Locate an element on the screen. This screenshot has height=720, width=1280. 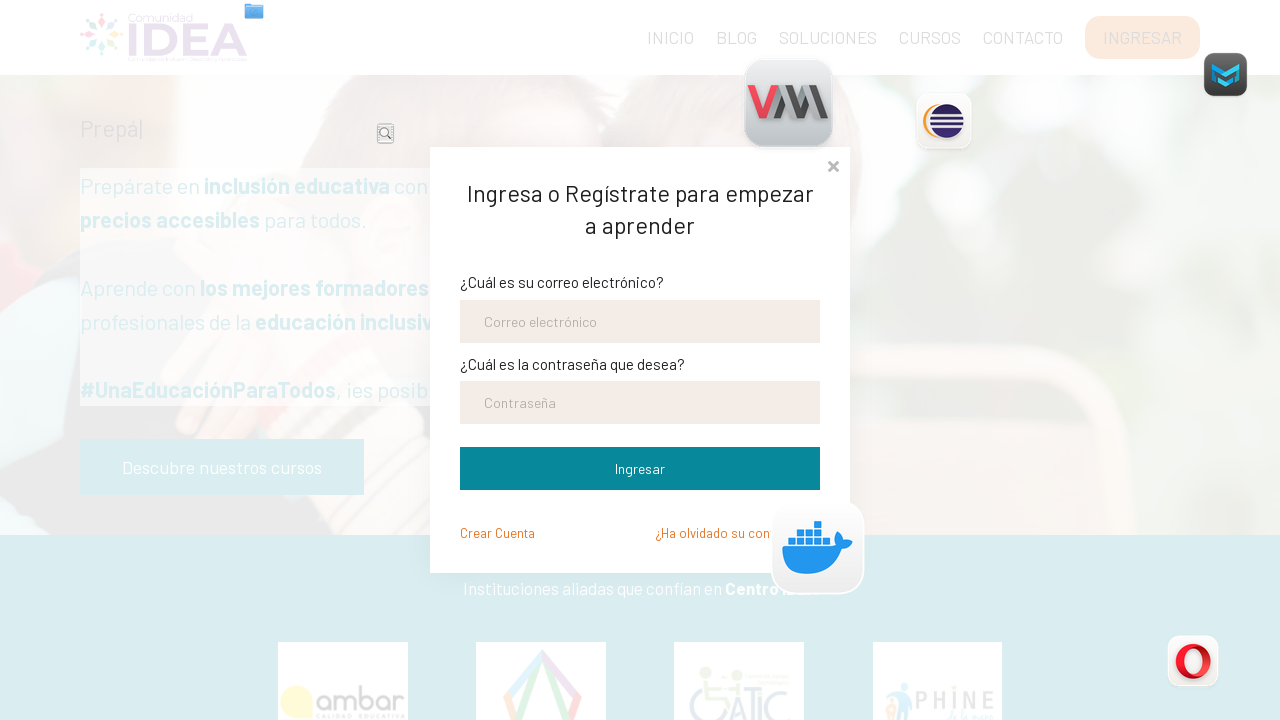
open whaler docker container management app is located at coordinates (817, 545).